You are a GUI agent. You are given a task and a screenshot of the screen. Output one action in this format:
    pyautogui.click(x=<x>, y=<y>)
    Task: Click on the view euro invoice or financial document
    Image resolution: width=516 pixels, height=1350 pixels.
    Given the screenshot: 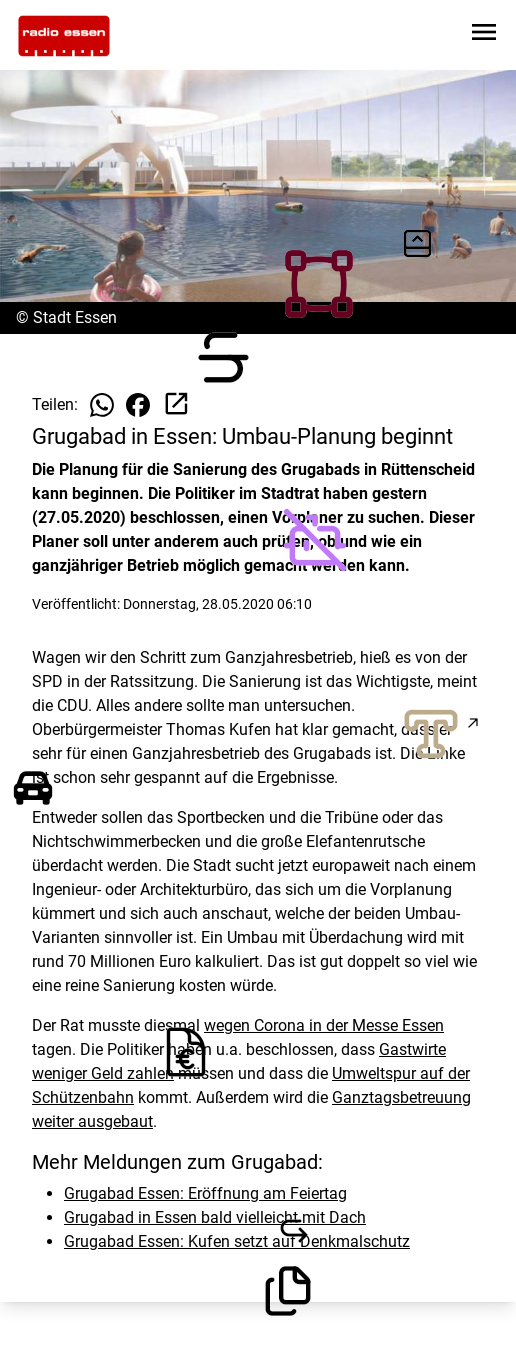 What is the action you would take?
    pyautogui.click(x=186, y=1052)
    